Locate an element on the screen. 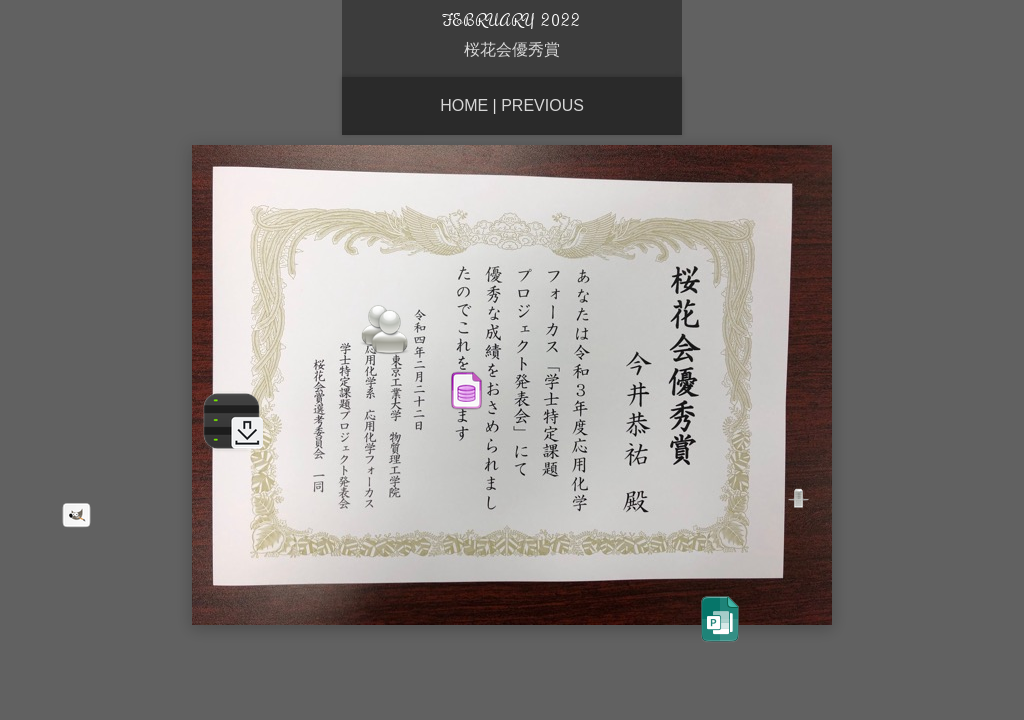 This screenshot has height=720, width=1024. open a database template file is located at coordinates (466, 390).